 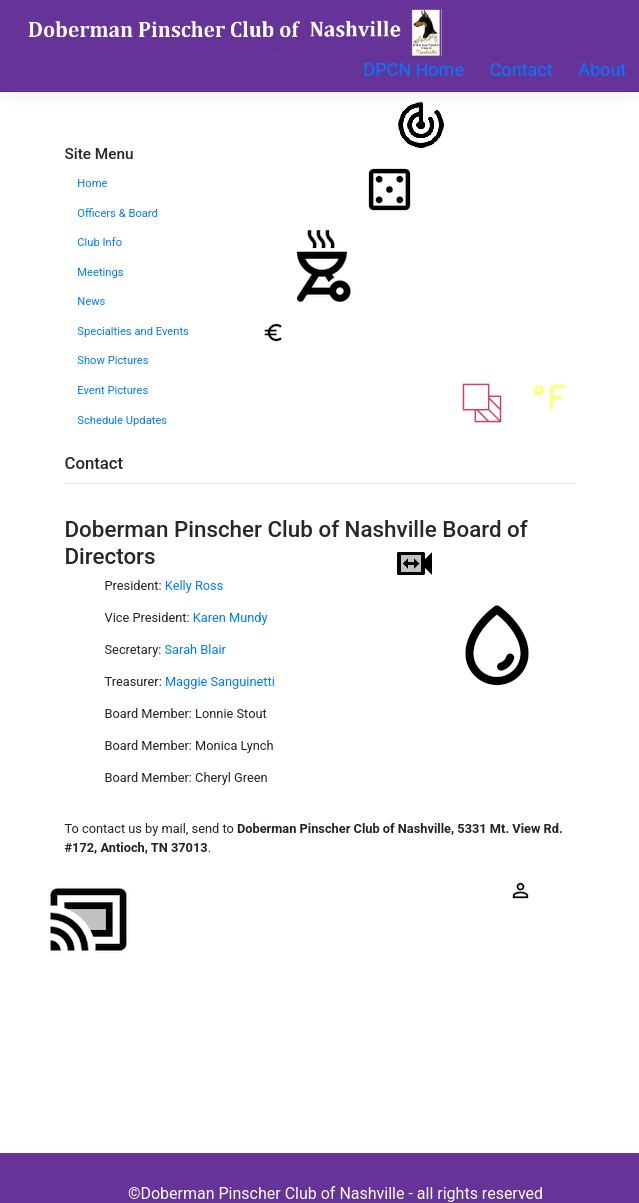 What do you see at coordinates (389, 189) in the screenshot?
I see `access casino or gambling games` at bounding box center [389, 189].